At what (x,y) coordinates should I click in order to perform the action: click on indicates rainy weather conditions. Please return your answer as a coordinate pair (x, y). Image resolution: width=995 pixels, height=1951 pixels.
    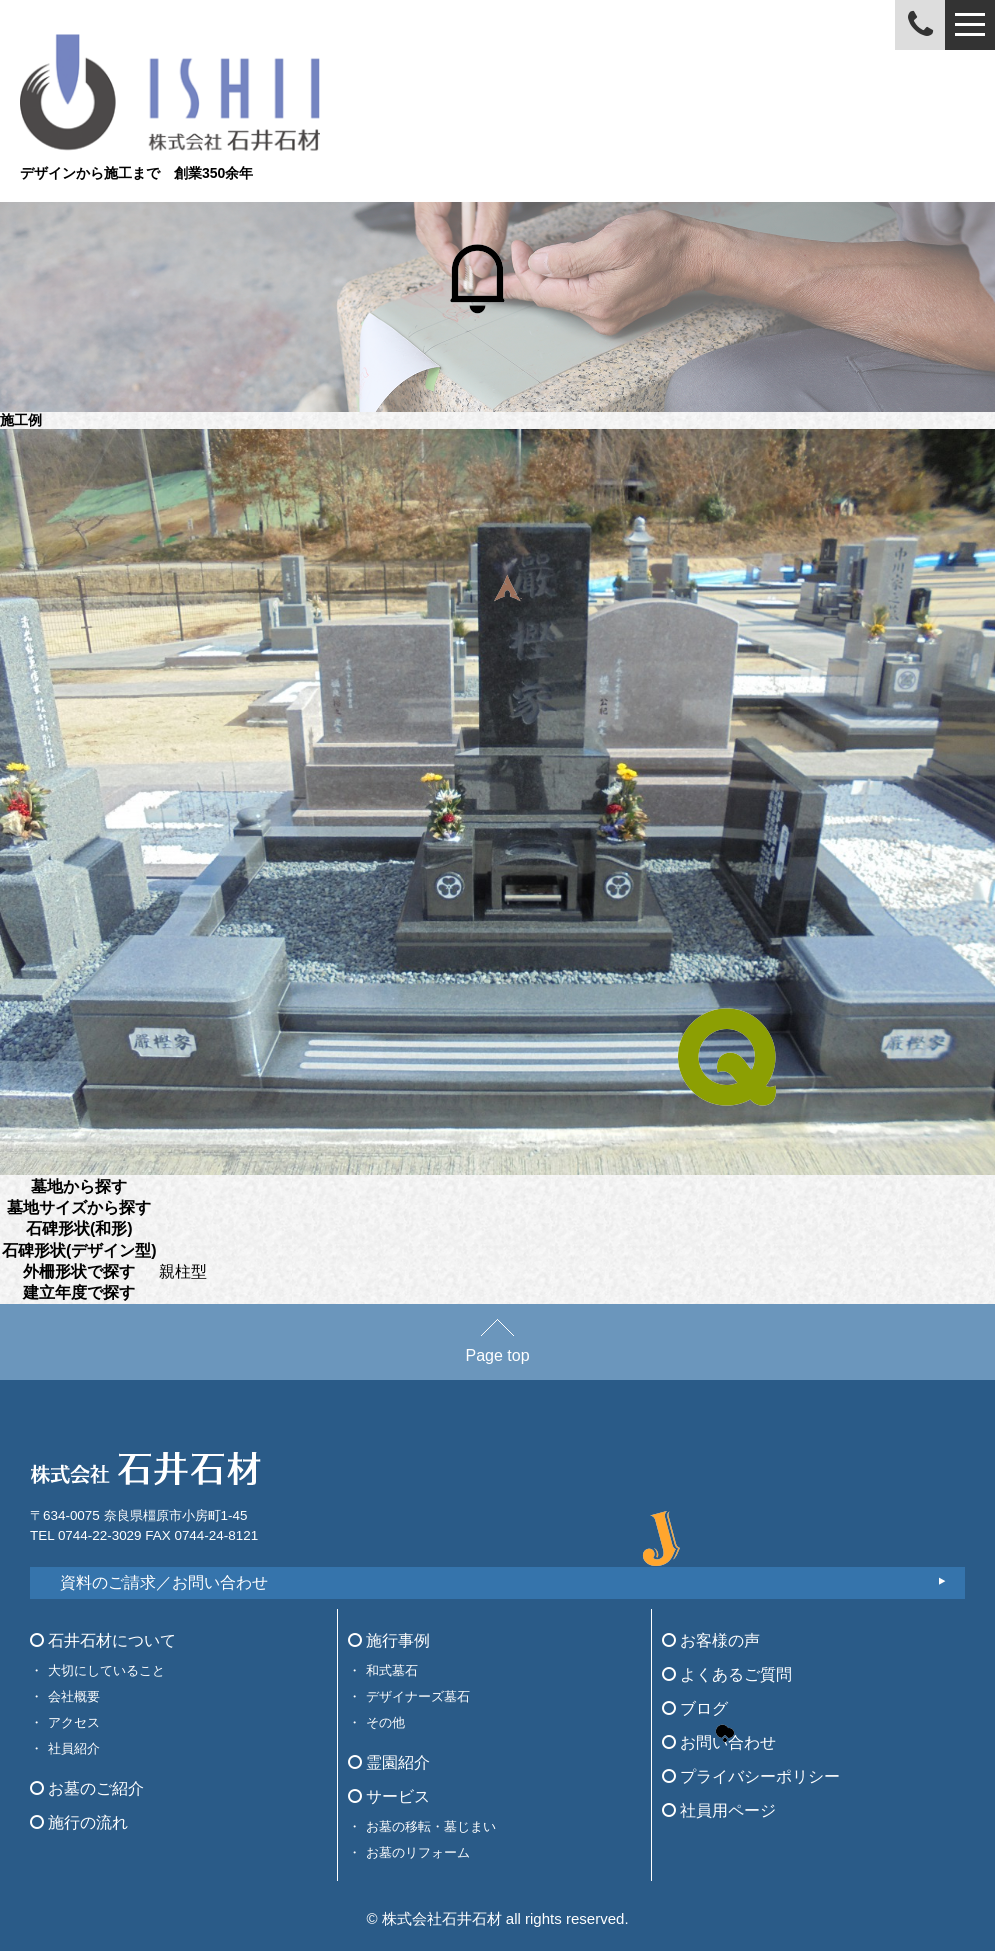
    Looking at the image, I should click on (725, 1733).